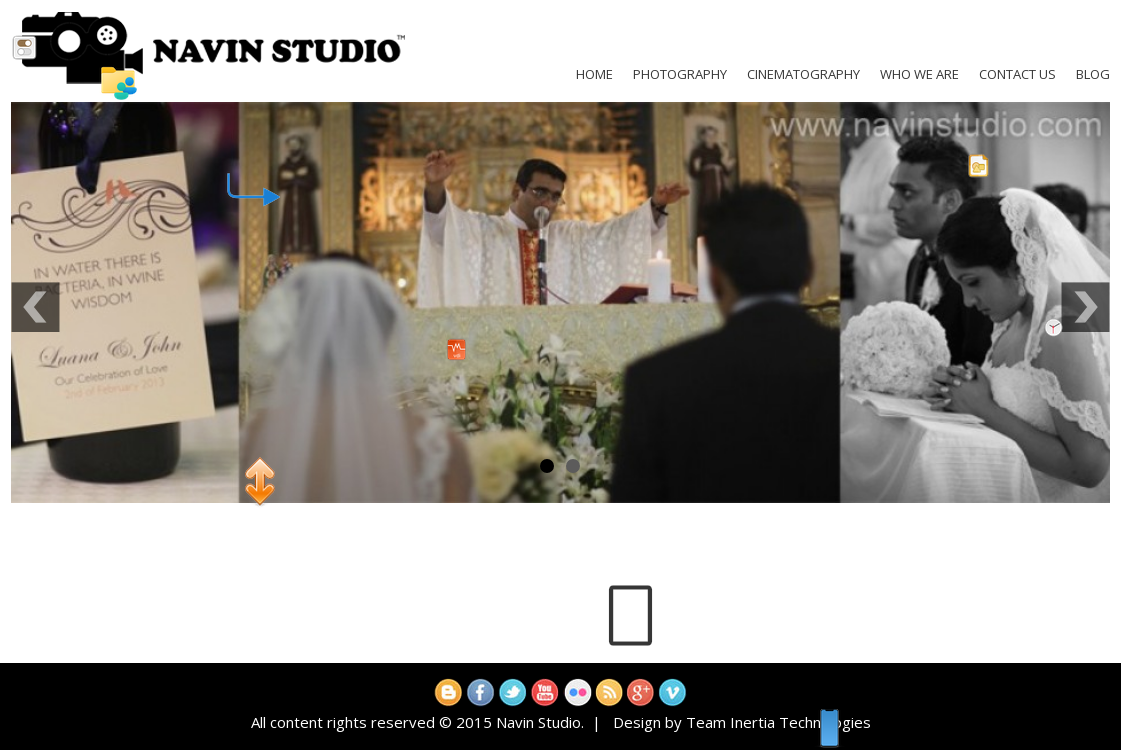 This screenshot has width=1121, height=750. Describe the element at coordinates (24, 47) in the screenshot. I see `open gnome tweaks application` at that location.